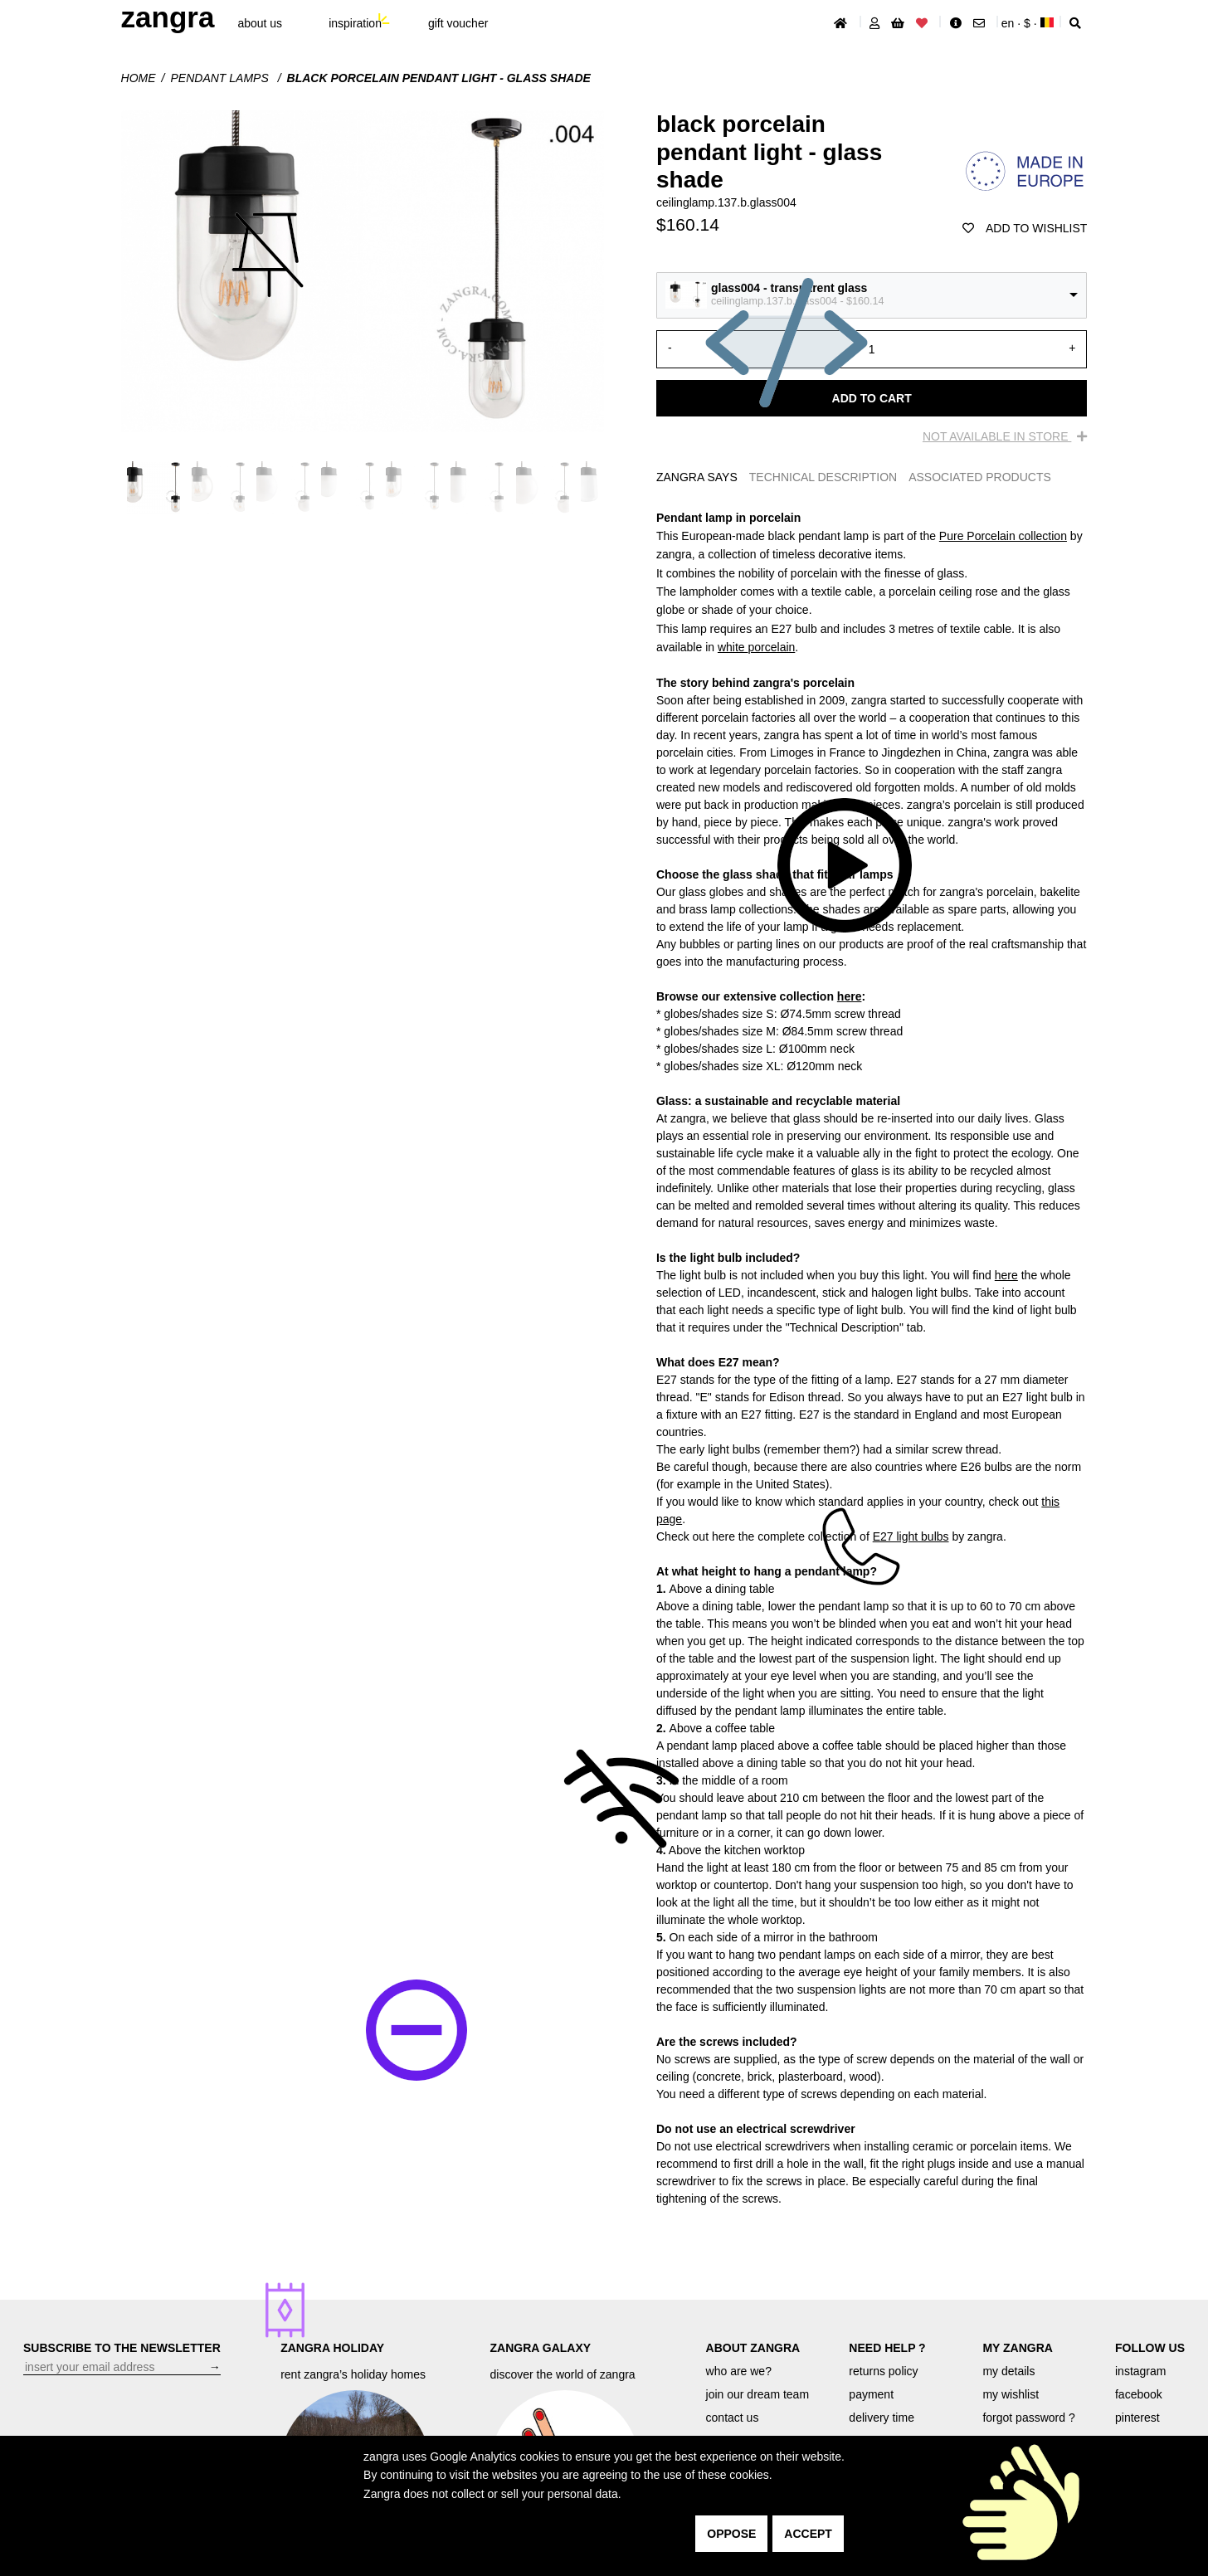 Image resolution: width=1208 pixels, height=2576 pixels. I want to click on remove an item from a list or cart, so click(416, 2030).